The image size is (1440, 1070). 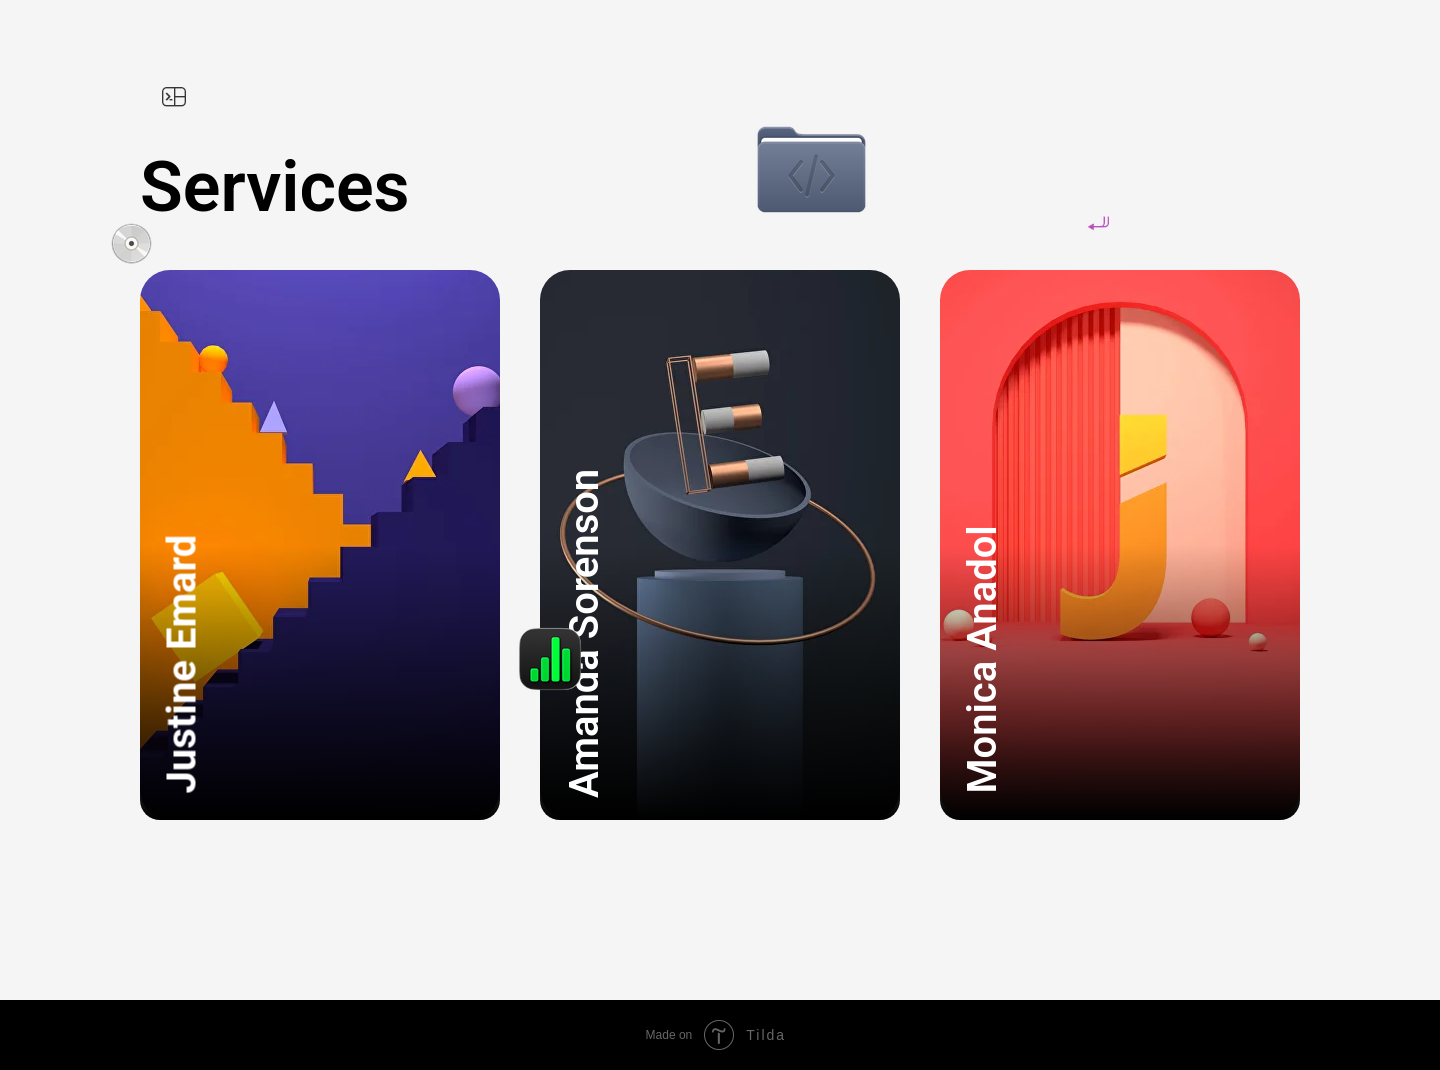 What do you see at coordinates (174, 96) in the screenshot?
I see `open tilix terminal emulator` at bounding box center [174, 96].